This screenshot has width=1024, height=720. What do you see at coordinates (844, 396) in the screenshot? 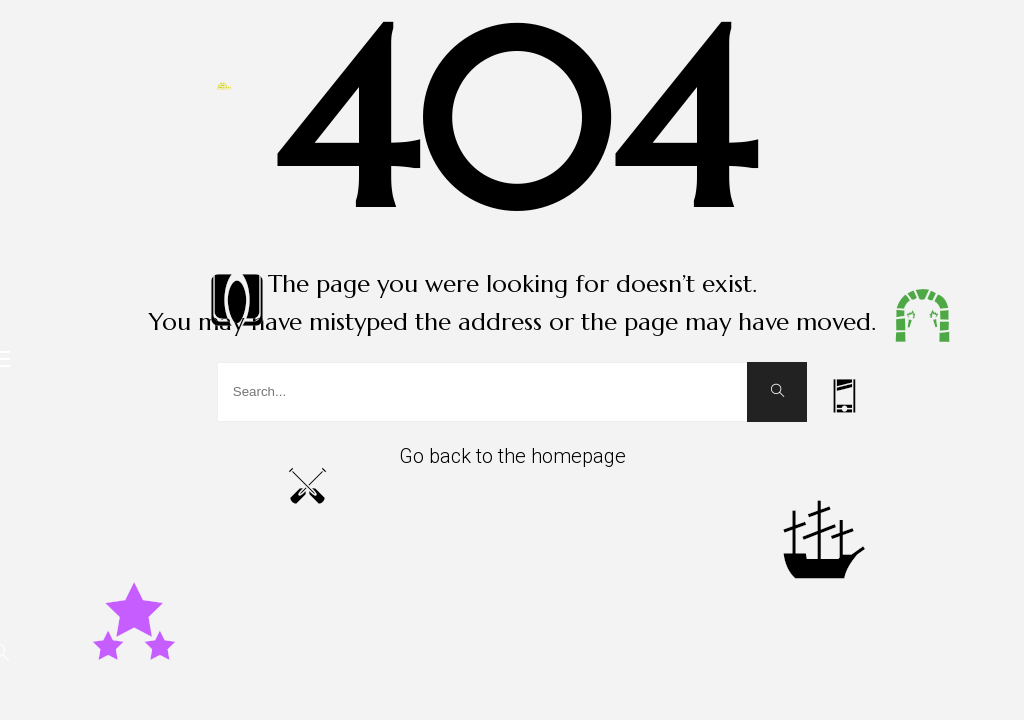
I see `execute or delete an item permanently` at bounding box center [844, 396].